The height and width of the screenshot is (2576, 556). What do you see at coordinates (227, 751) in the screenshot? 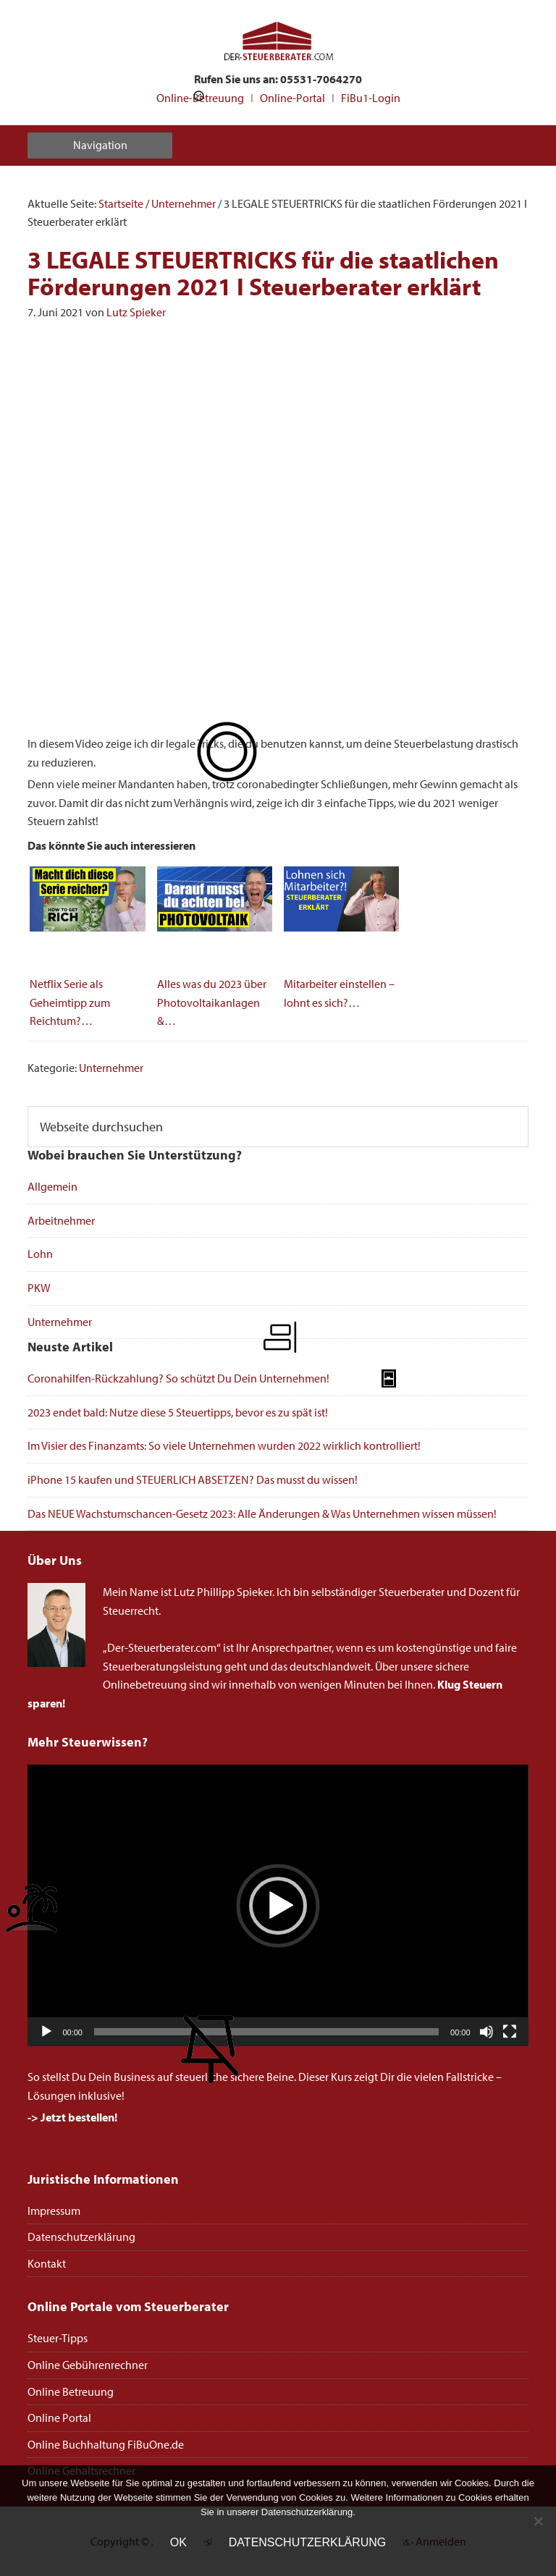
I see `start recording audio or video` at bounding box center [227, 751].